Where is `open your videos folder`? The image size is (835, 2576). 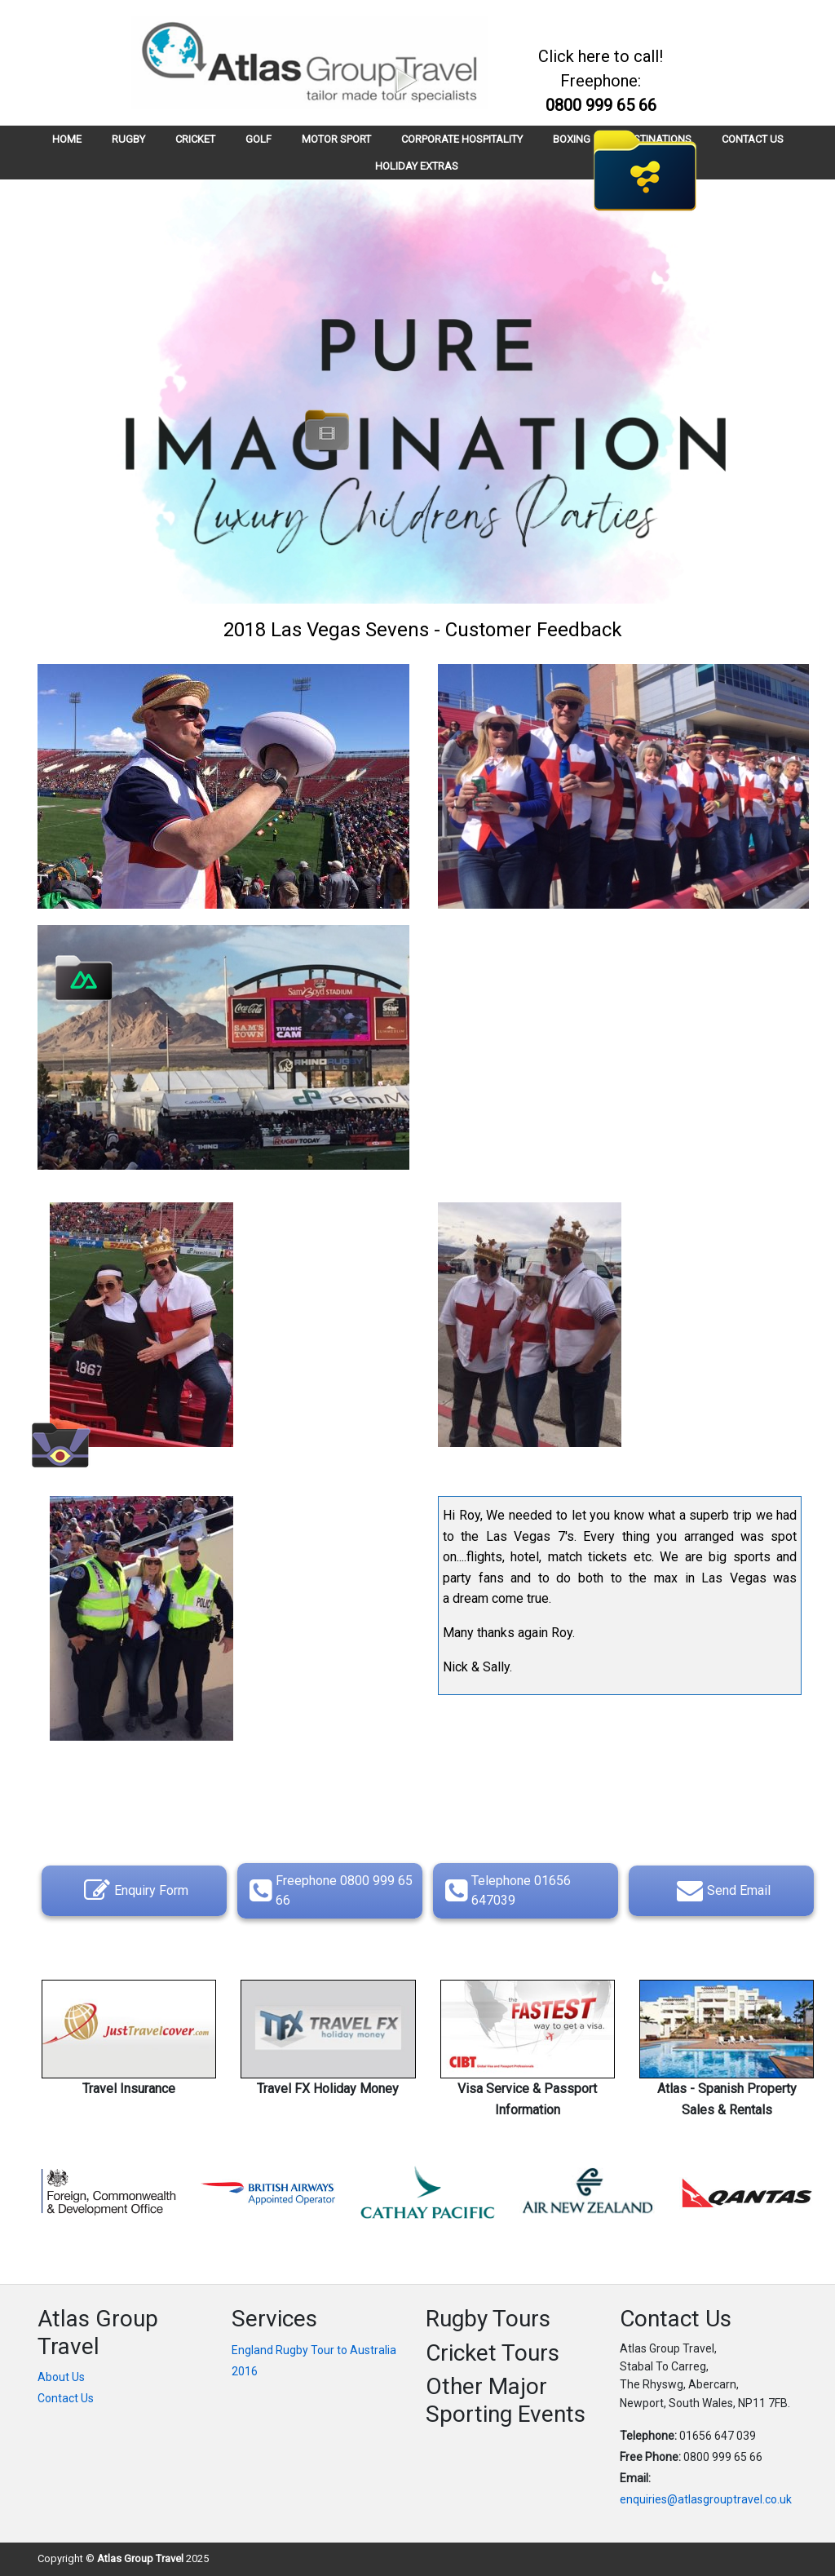 open your videos folder is located at coordinates (327, 430).